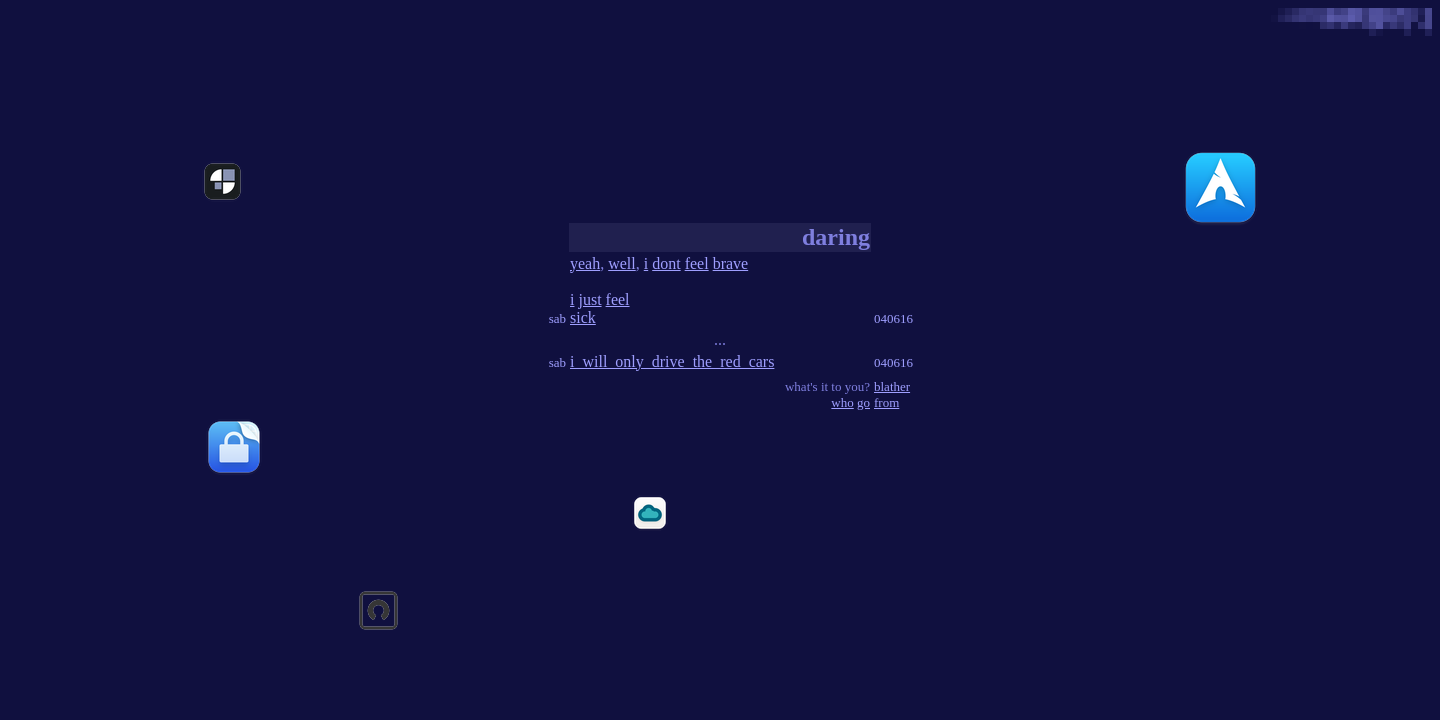 The height and width of the screenshot is (720, 1440). Describe the element at coordinates (1220, 187) in the screenshot. I see `launch arch linux application` at that location.